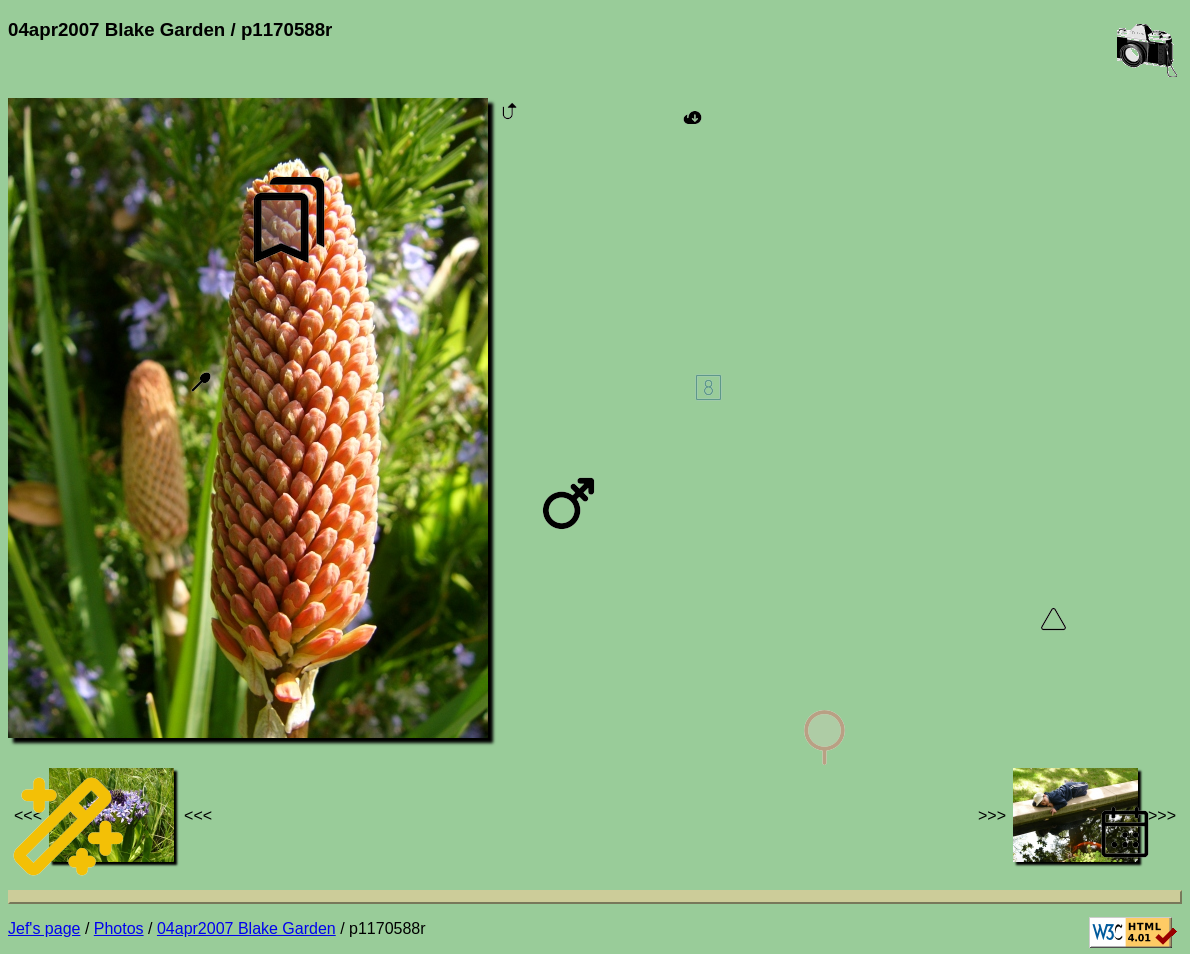  I want to click on indicates a warning or caution state, so click(1053, 619).